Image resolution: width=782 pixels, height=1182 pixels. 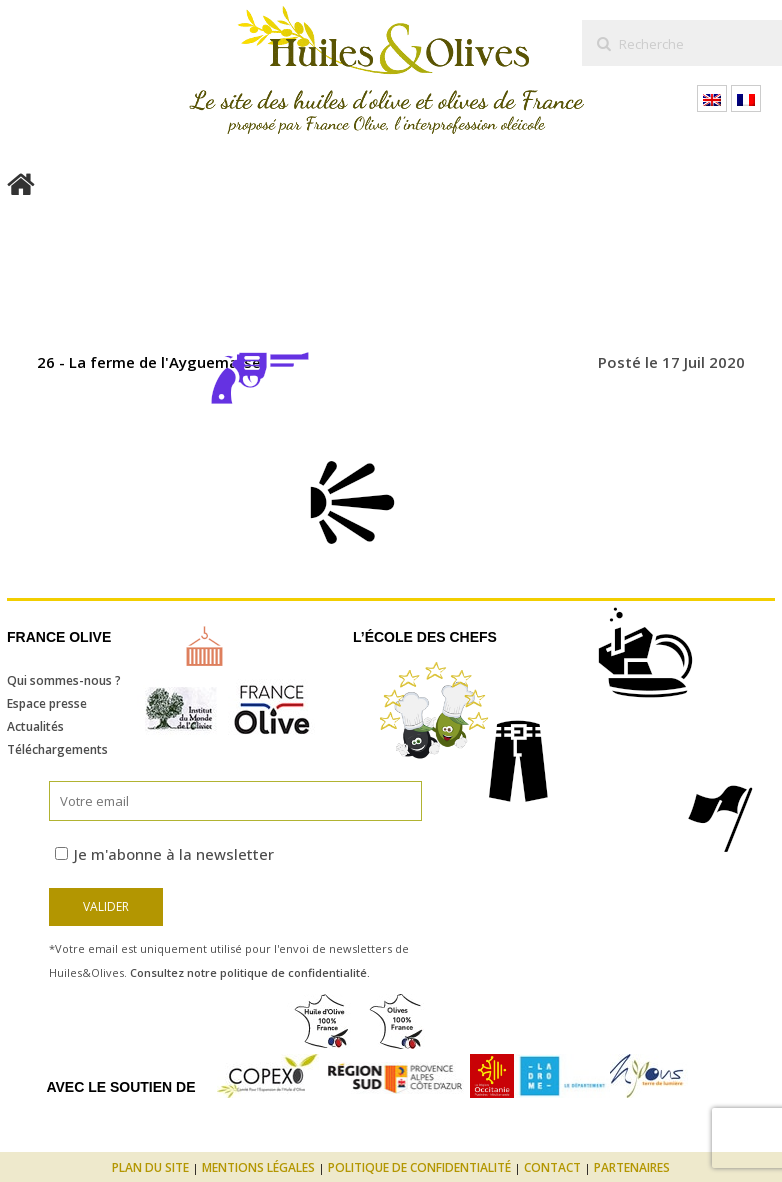 I want to click on mark a checkpoint or milestone, so click(x=719, y=818).